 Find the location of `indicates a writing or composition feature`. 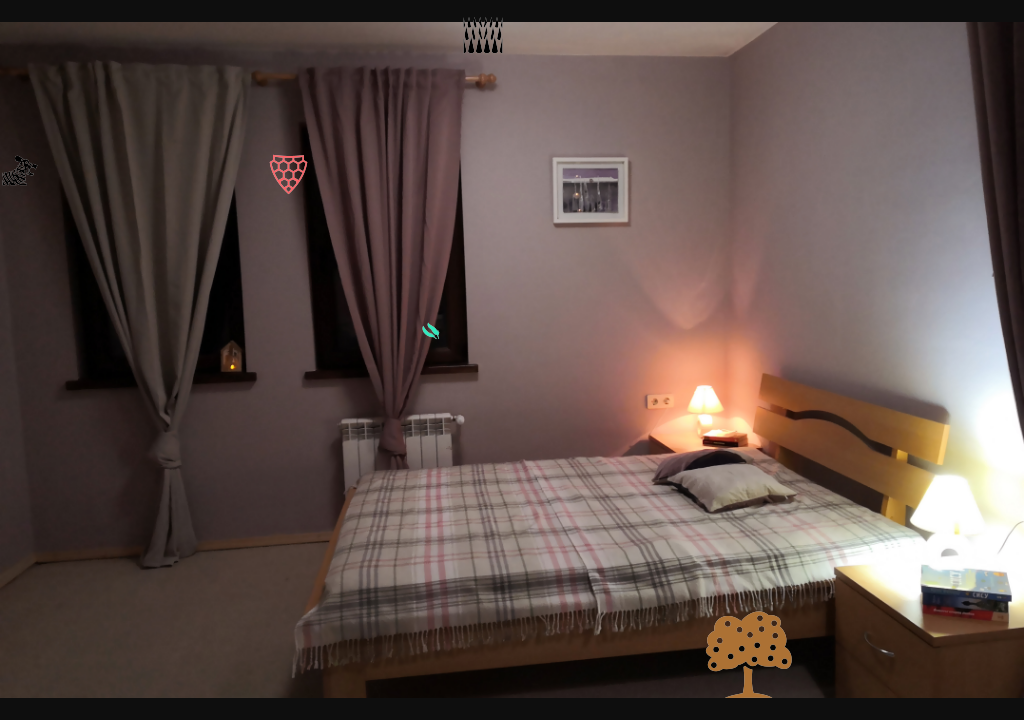

indicates a writing or composition feature is located at coordinates (431, 331).